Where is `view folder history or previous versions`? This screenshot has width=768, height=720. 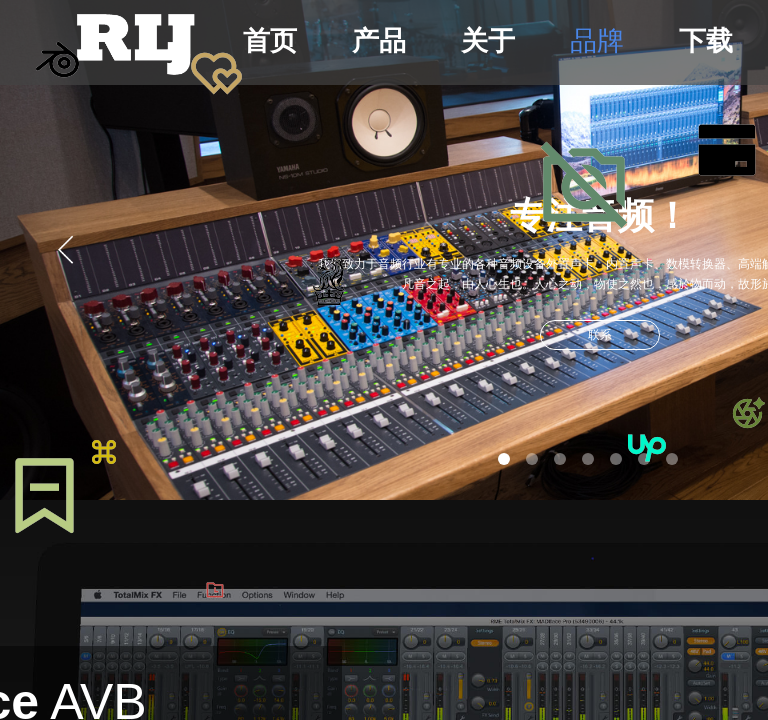
view folder history or previous versions is located at coordinates (215, 590).